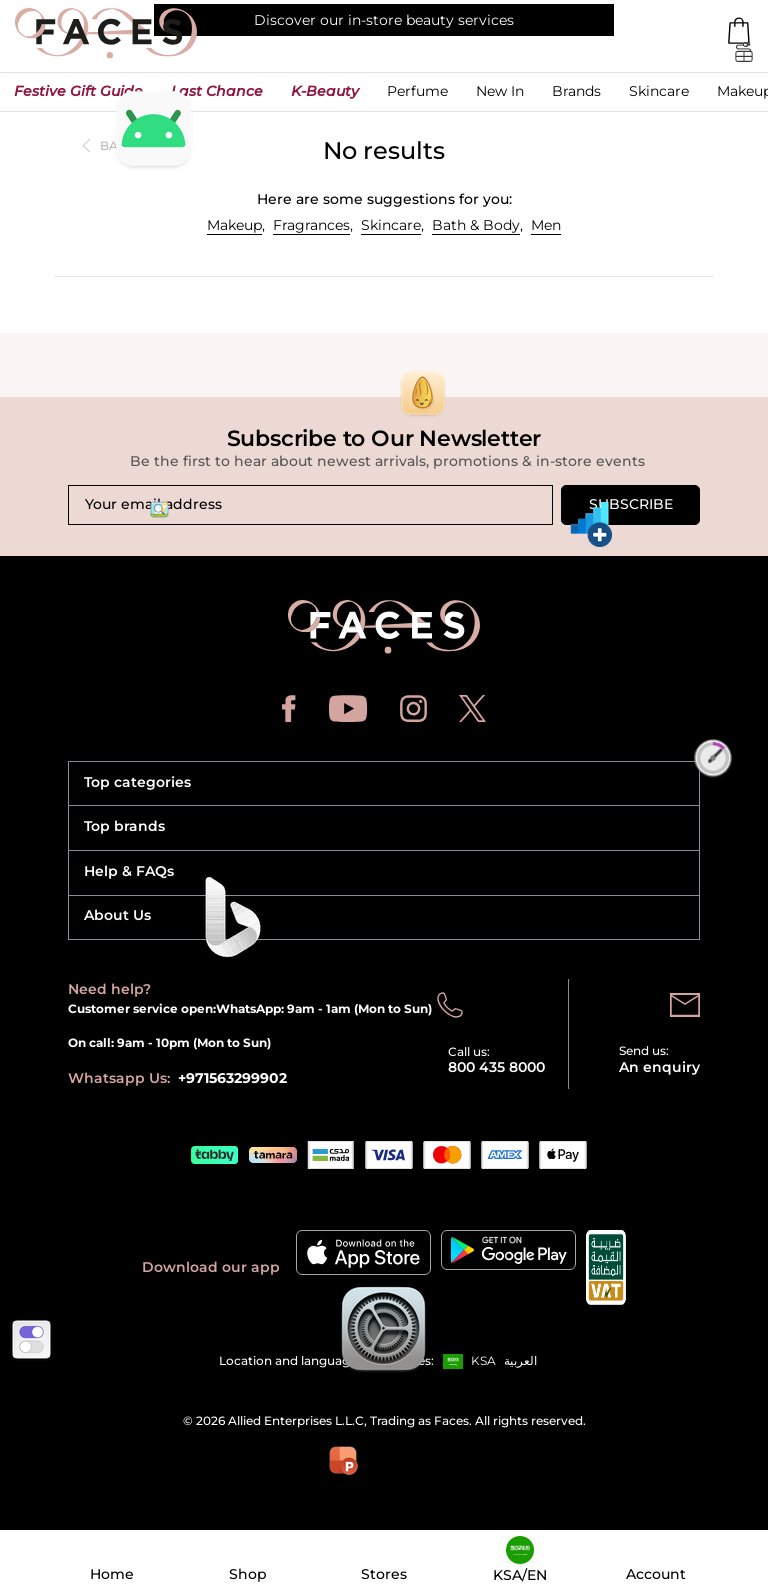 This screenshot has height=1592, width=768. Describe the element at coordinates (343, 1460) in the screenshot. I see `open Microsoft PowerPoint` at that location.